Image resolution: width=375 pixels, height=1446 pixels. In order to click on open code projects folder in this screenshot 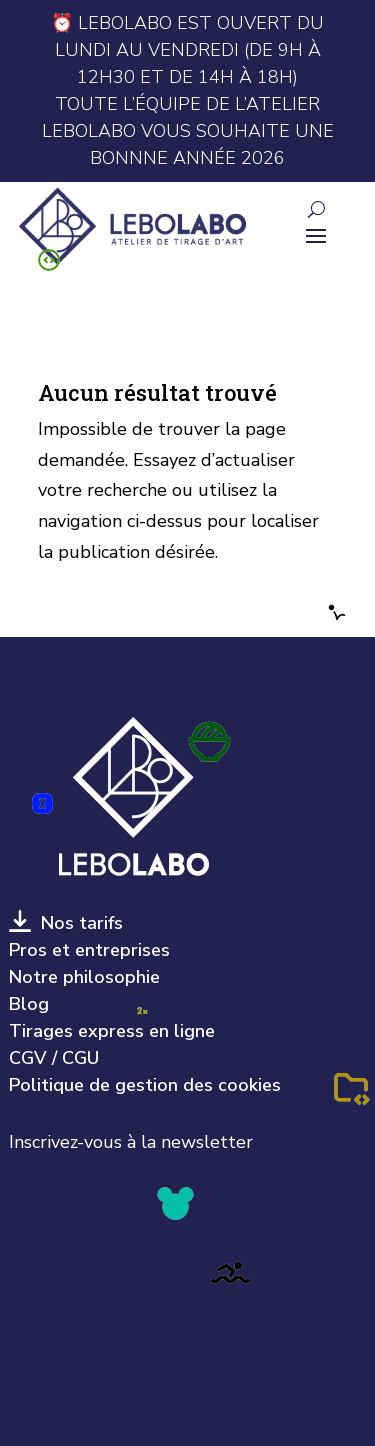, I will do `click(351, 1088)`.